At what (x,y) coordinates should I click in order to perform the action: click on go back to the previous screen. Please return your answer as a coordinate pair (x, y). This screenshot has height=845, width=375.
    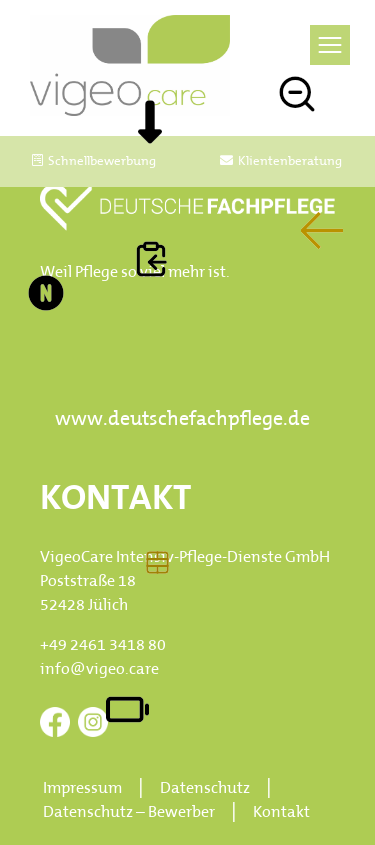
    Looking at the image, I should click on (322, 229).